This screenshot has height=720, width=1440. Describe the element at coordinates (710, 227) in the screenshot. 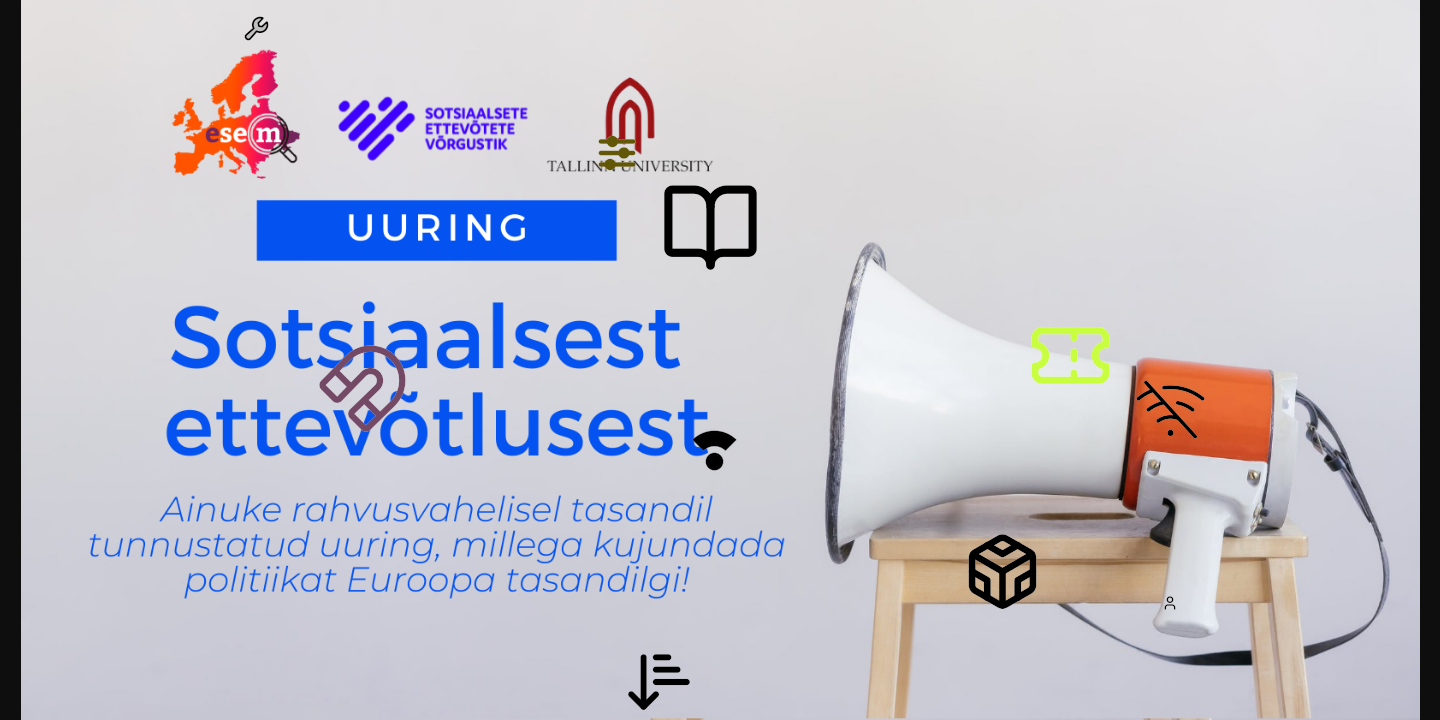

I see `open reading mode or e-reader` at that location.